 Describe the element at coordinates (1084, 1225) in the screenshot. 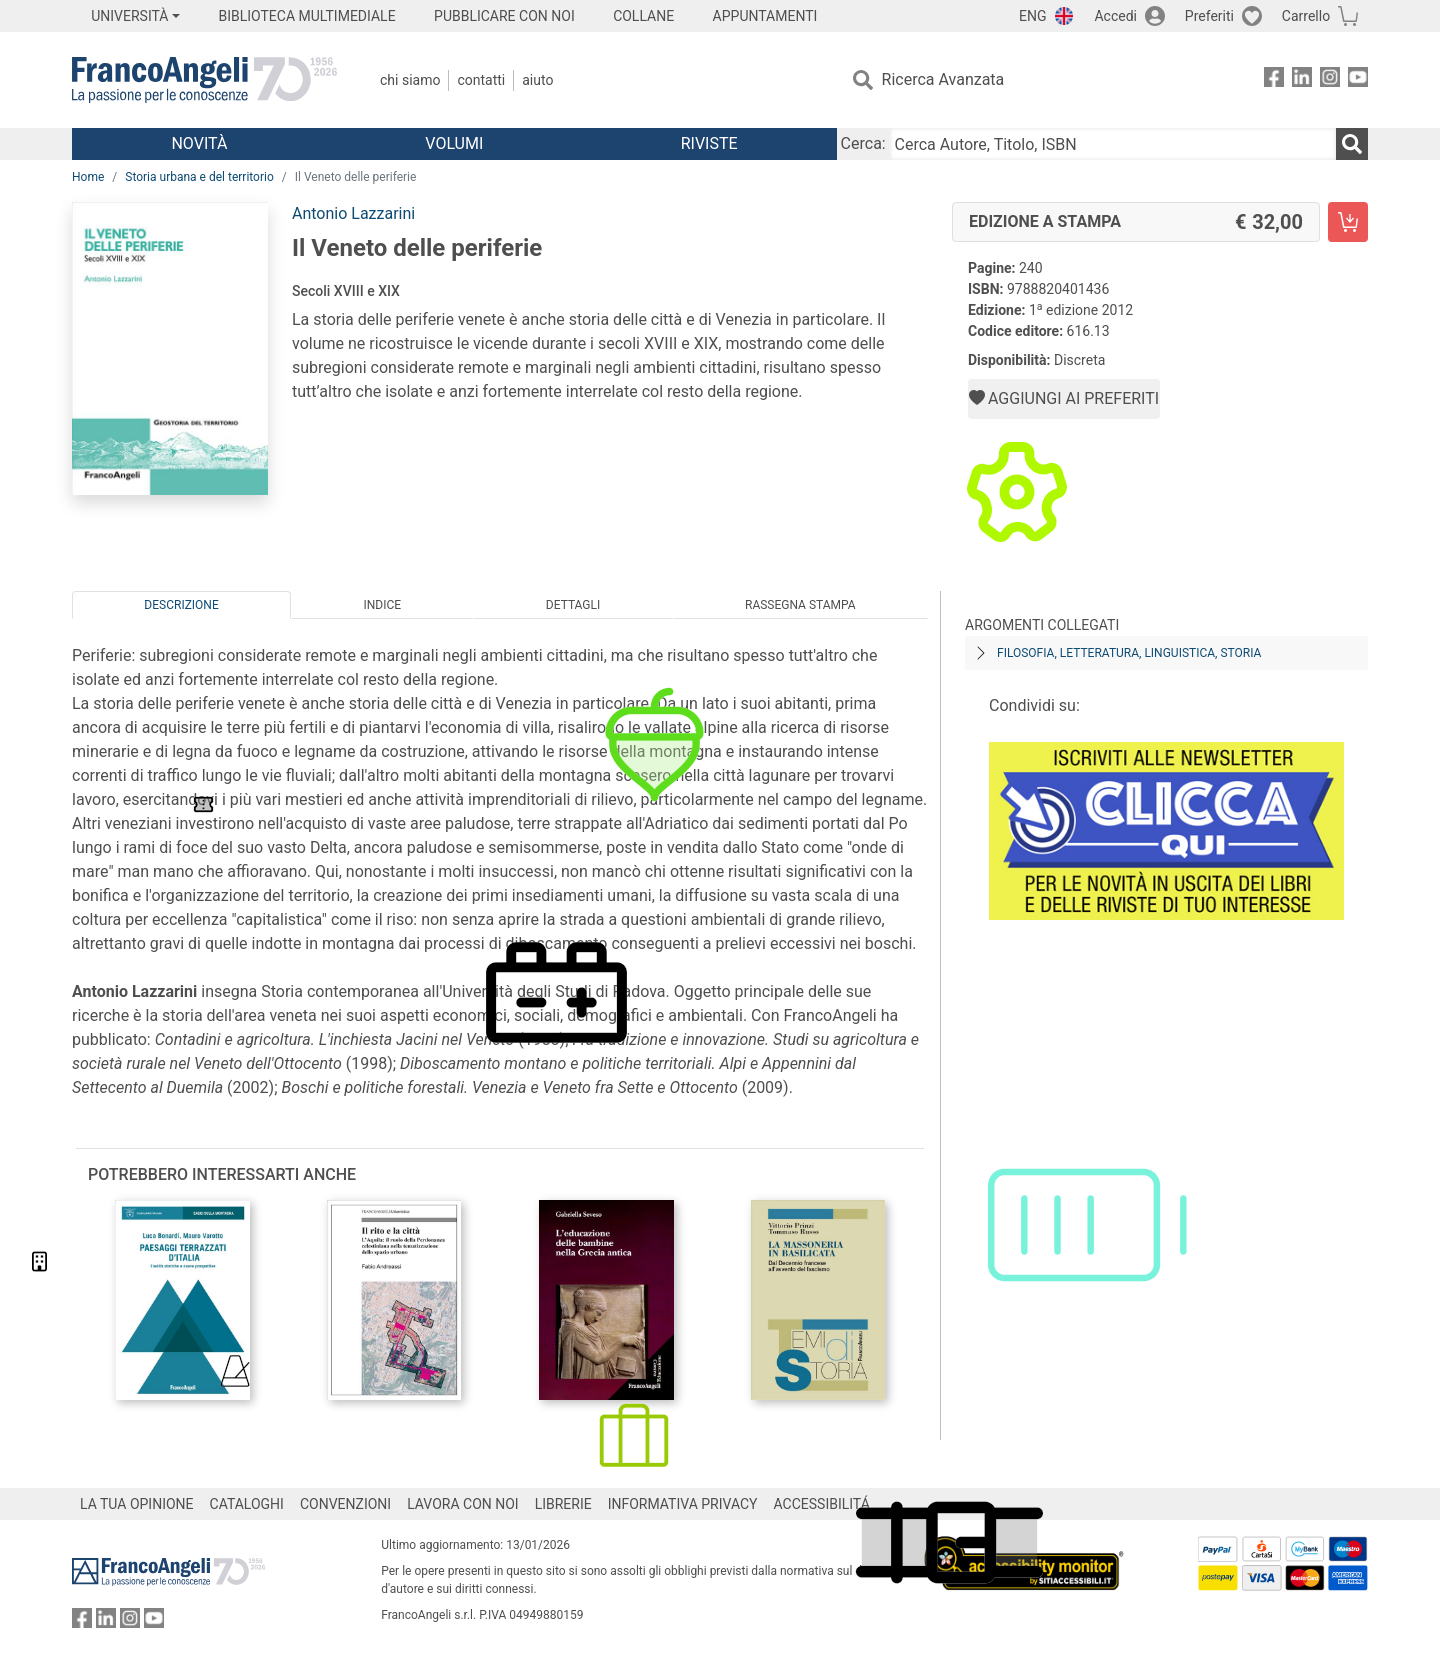

I see `indicates battery is well charged` at that location.